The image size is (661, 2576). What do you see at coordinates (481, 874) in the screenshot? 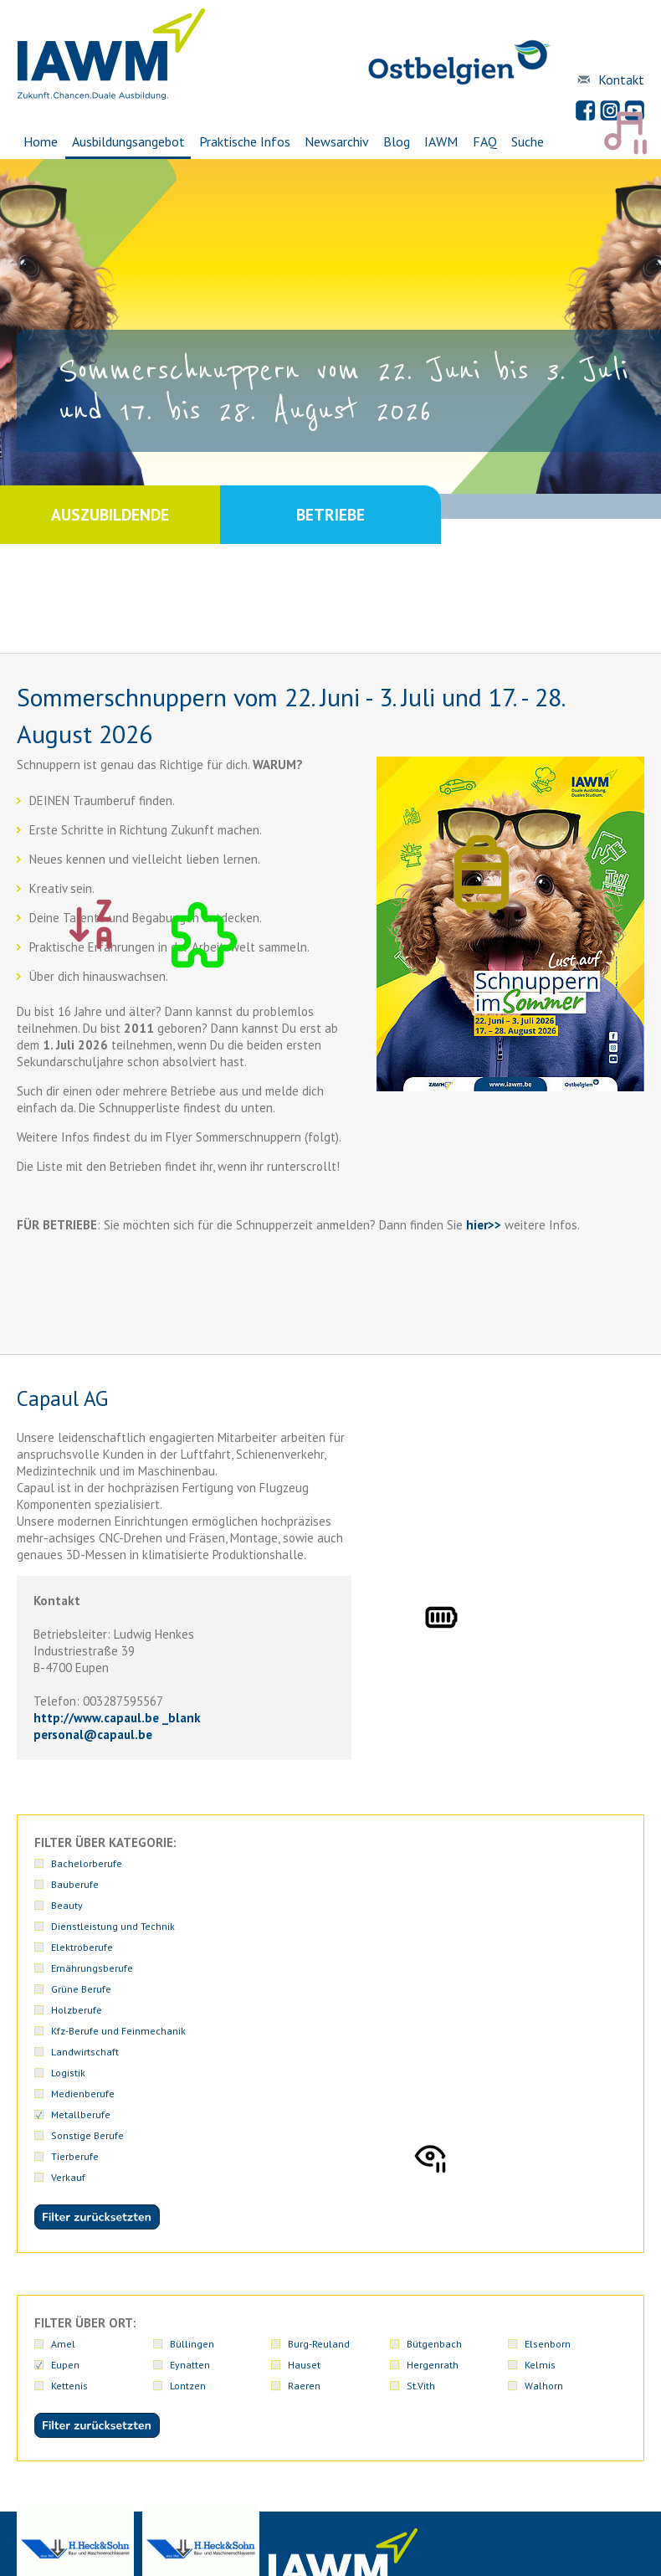
I see `access travel or trip information` at bounding box center [481, 874].